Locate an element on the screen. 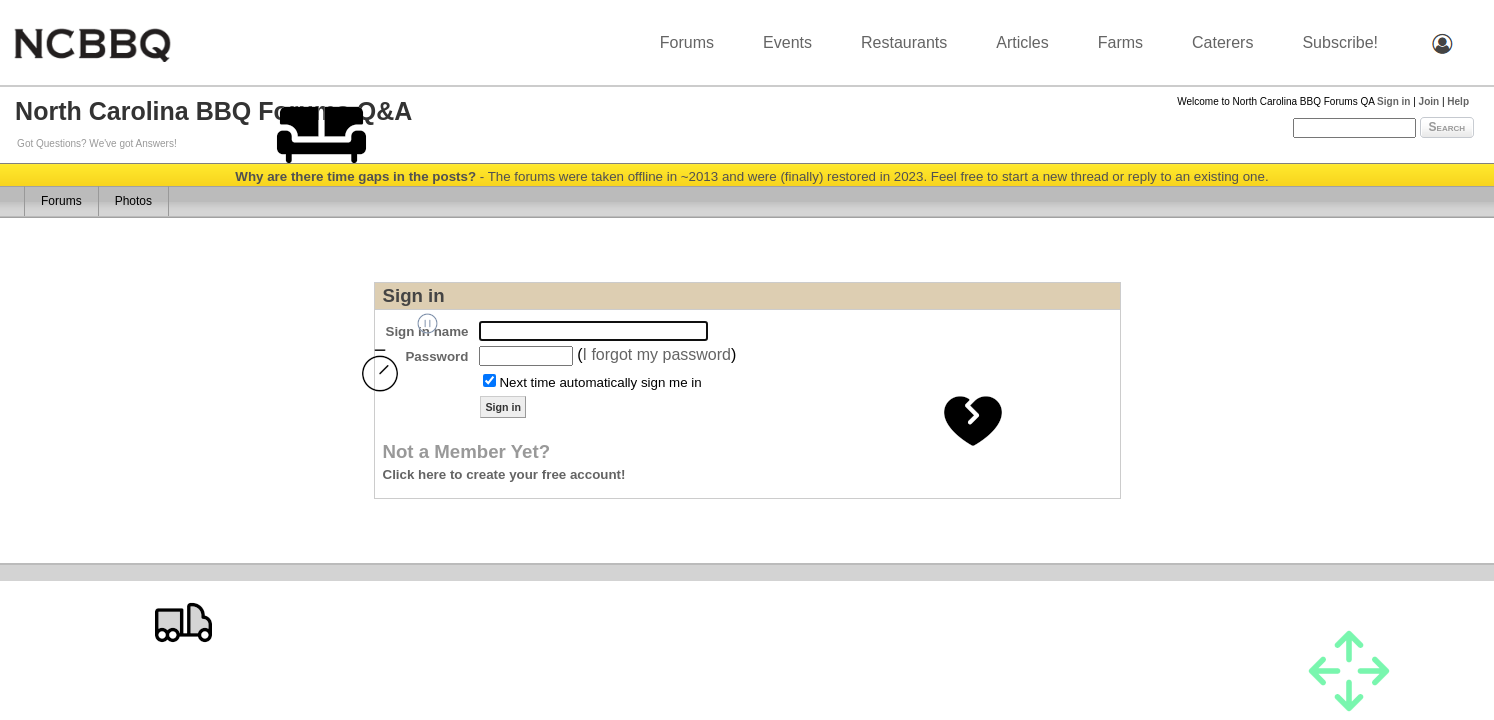 Image resolution: width=1494 pixels, height=720 pixels. browse furniture or home decor items is located at coordinates (321, 133).